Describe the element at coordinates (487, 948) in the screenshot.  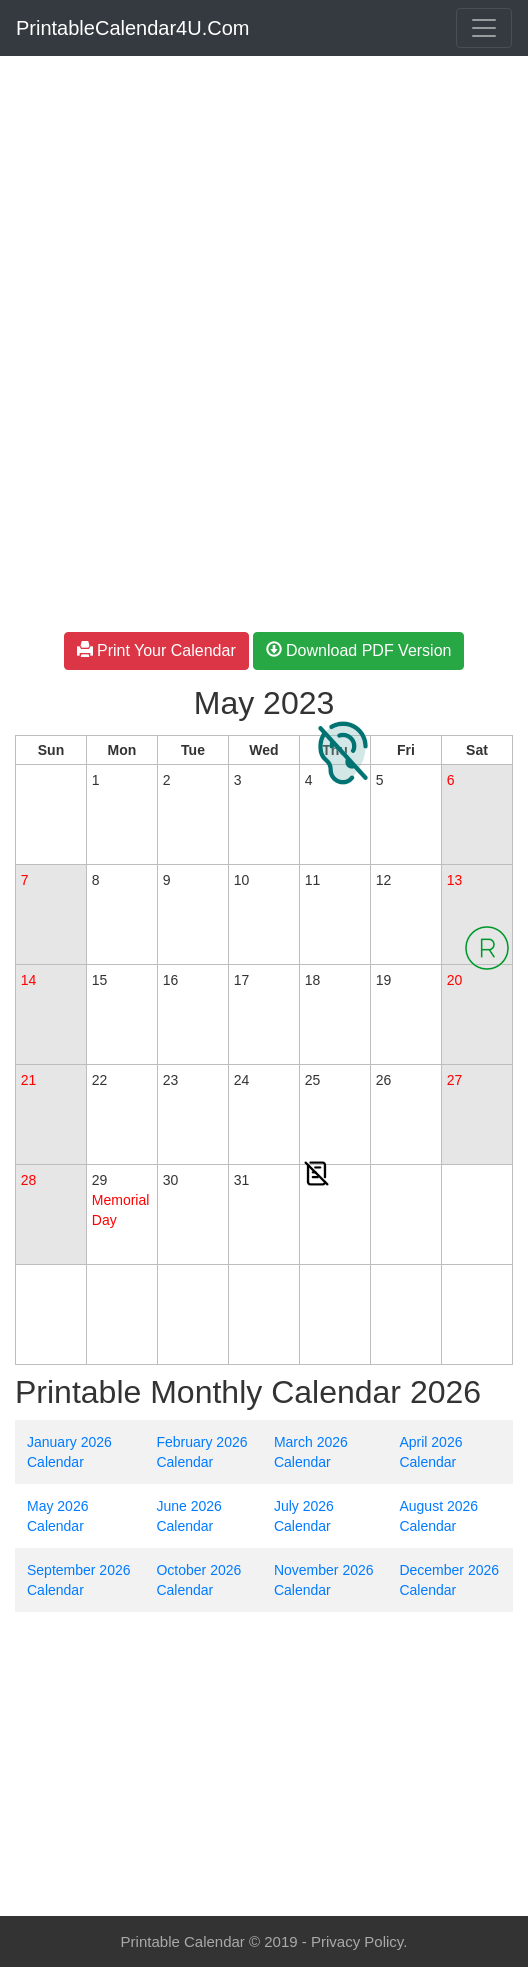
I see `indicates registered trademark status` at that location.